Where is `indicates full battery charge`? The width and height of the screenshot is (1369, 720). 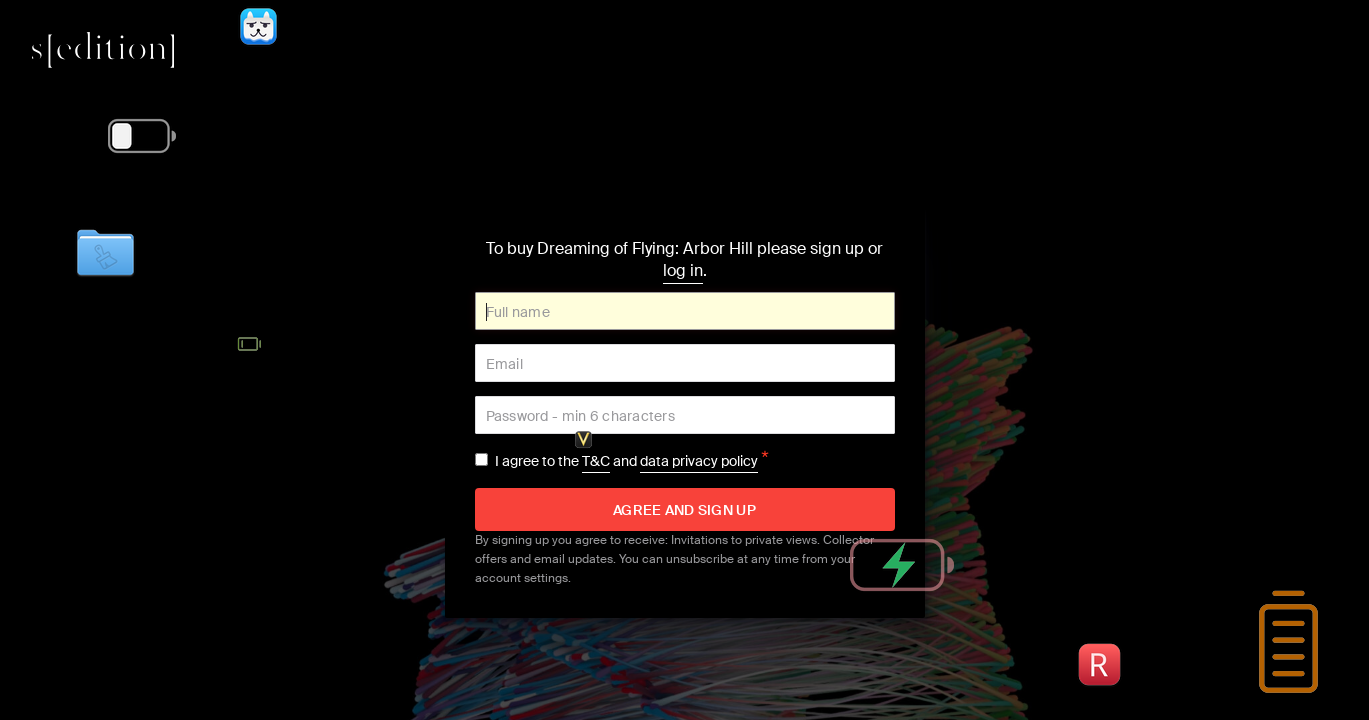 indicates full battery charge is located at coordinates (1288, 643).